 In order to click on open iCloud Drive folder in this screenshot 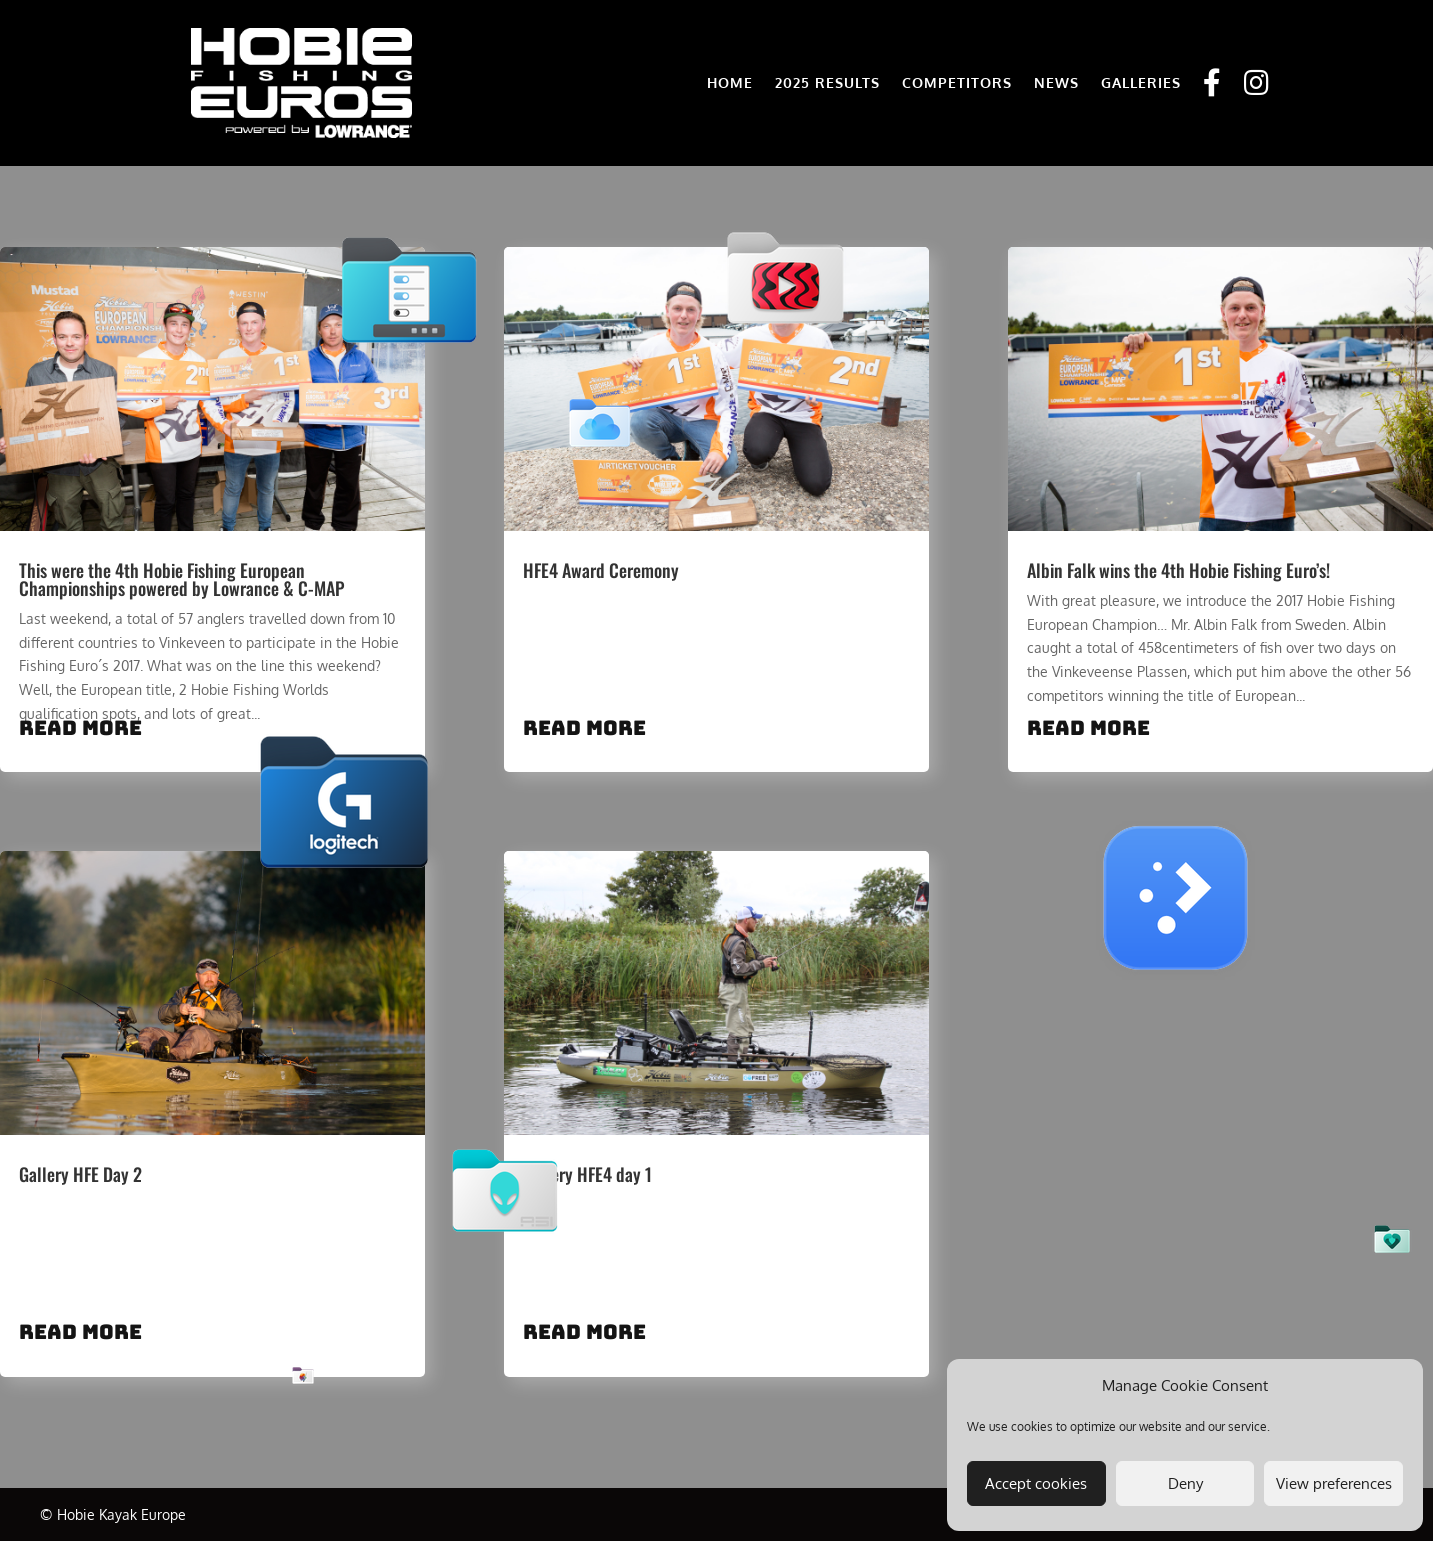, I will do `click(599, 424)`.